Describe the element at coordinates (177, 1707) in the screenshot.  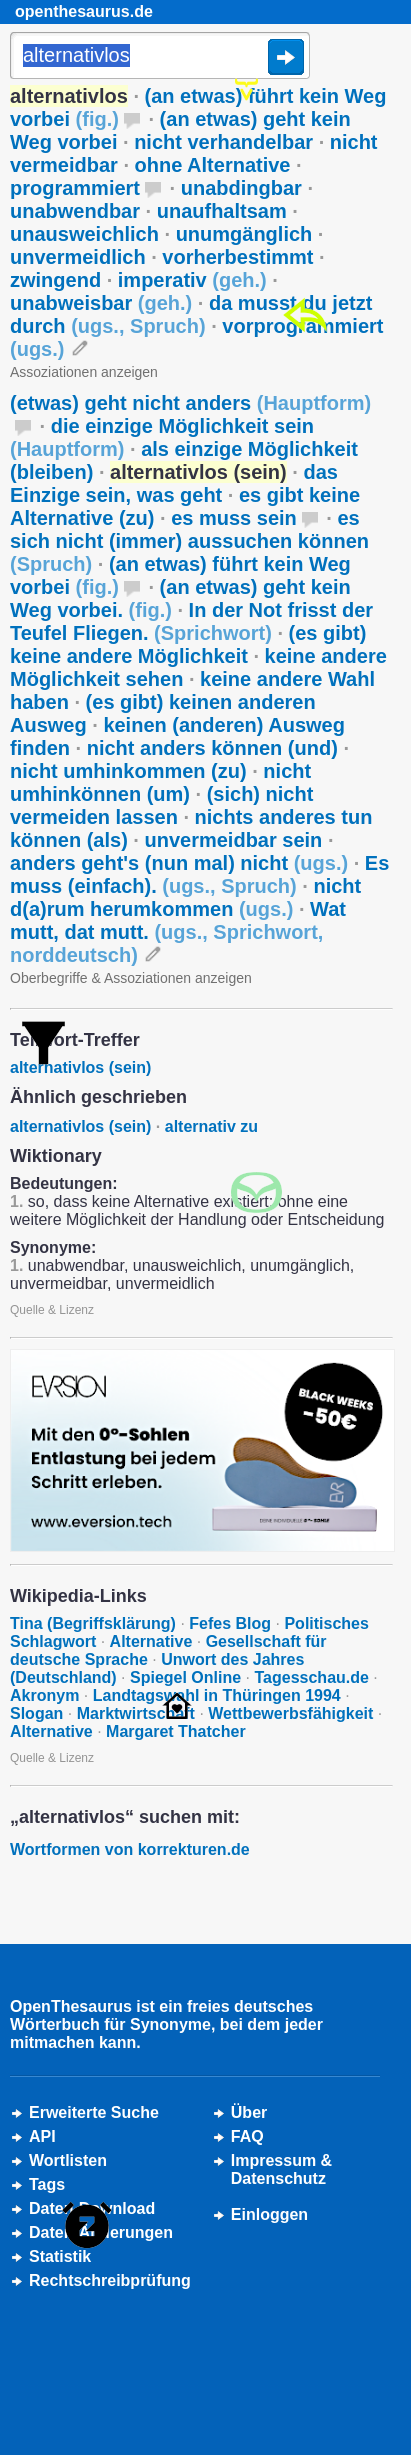
I see `navigate to your favorite or loved home` at that location.